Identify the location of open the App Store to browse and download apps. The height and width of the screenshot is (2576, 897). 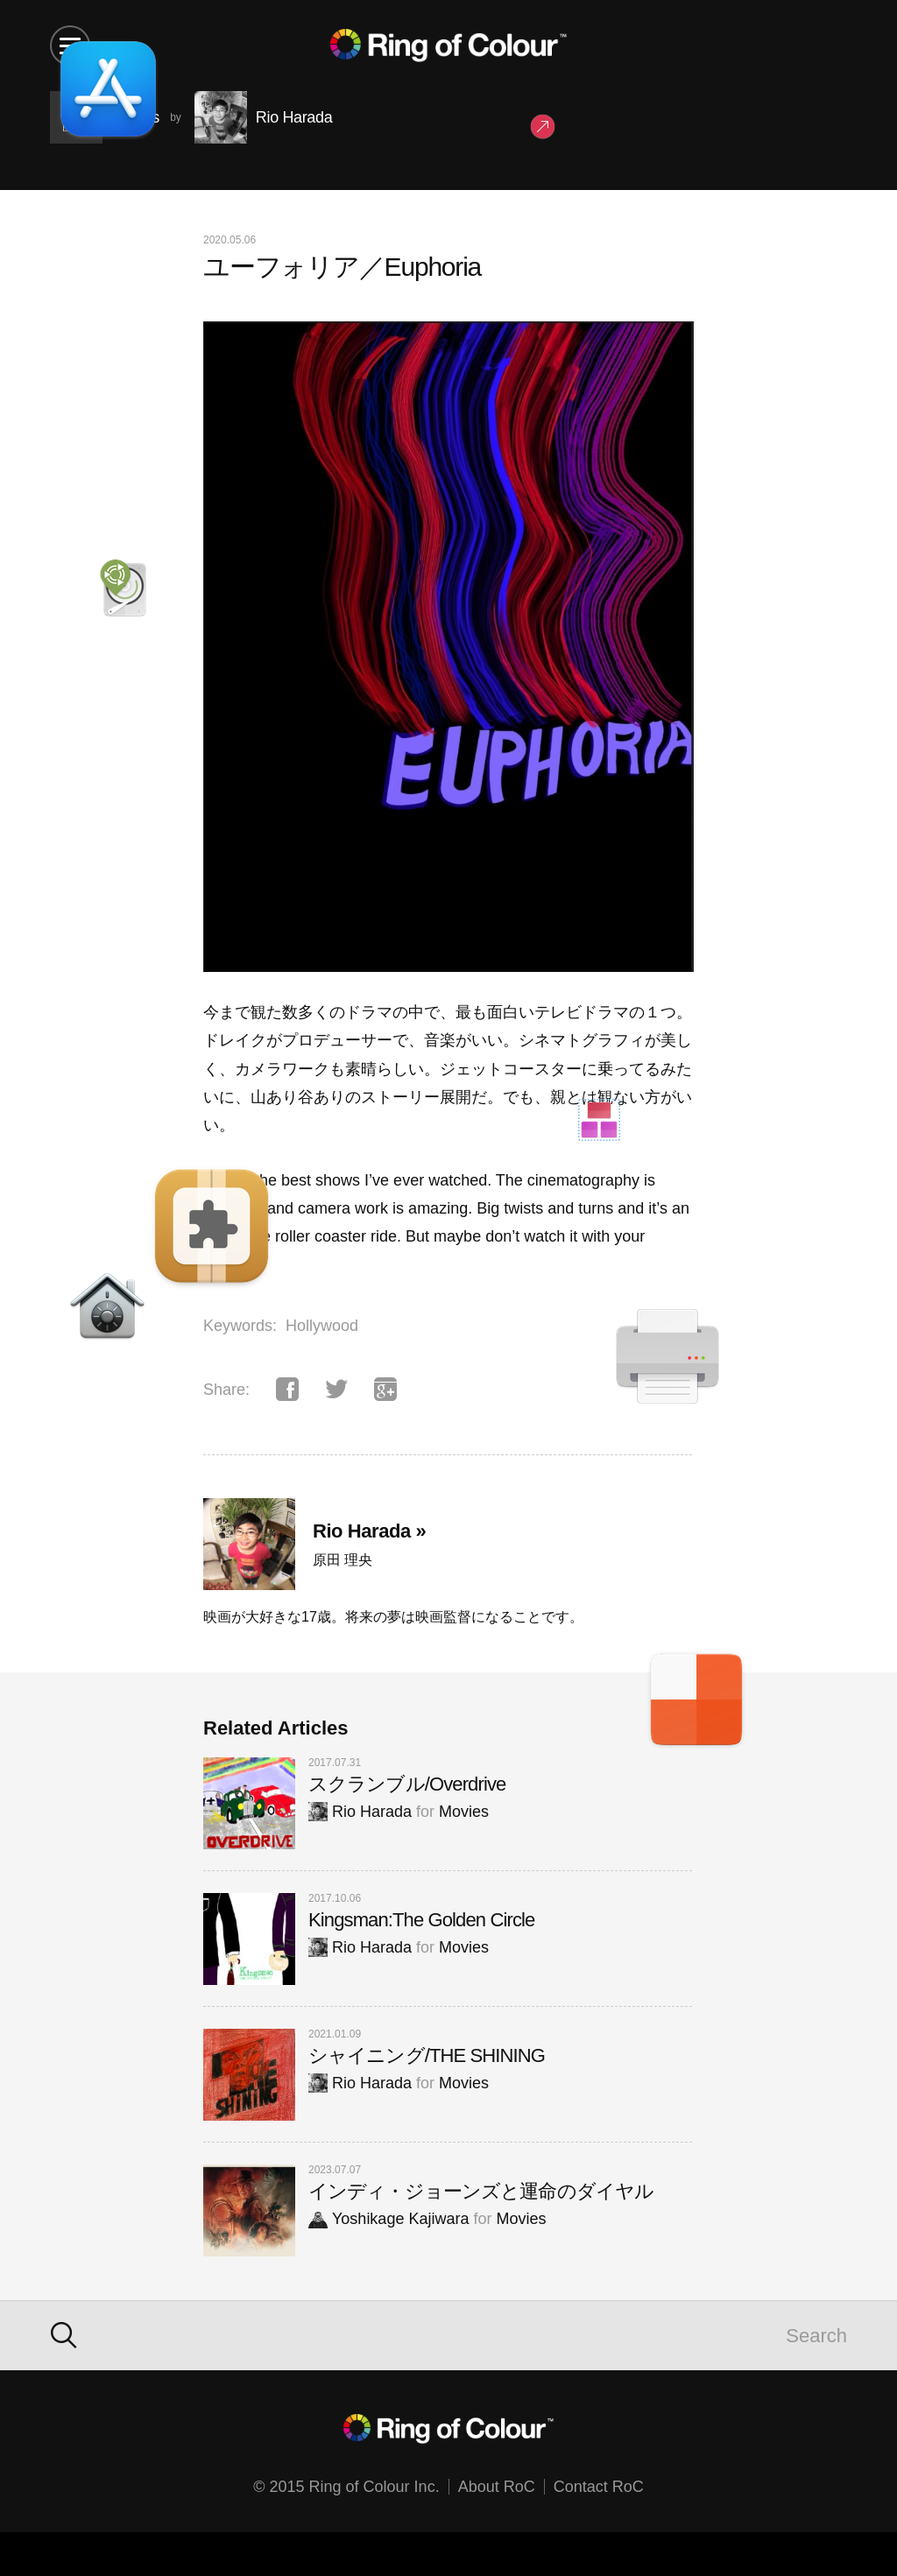
(108, 88).